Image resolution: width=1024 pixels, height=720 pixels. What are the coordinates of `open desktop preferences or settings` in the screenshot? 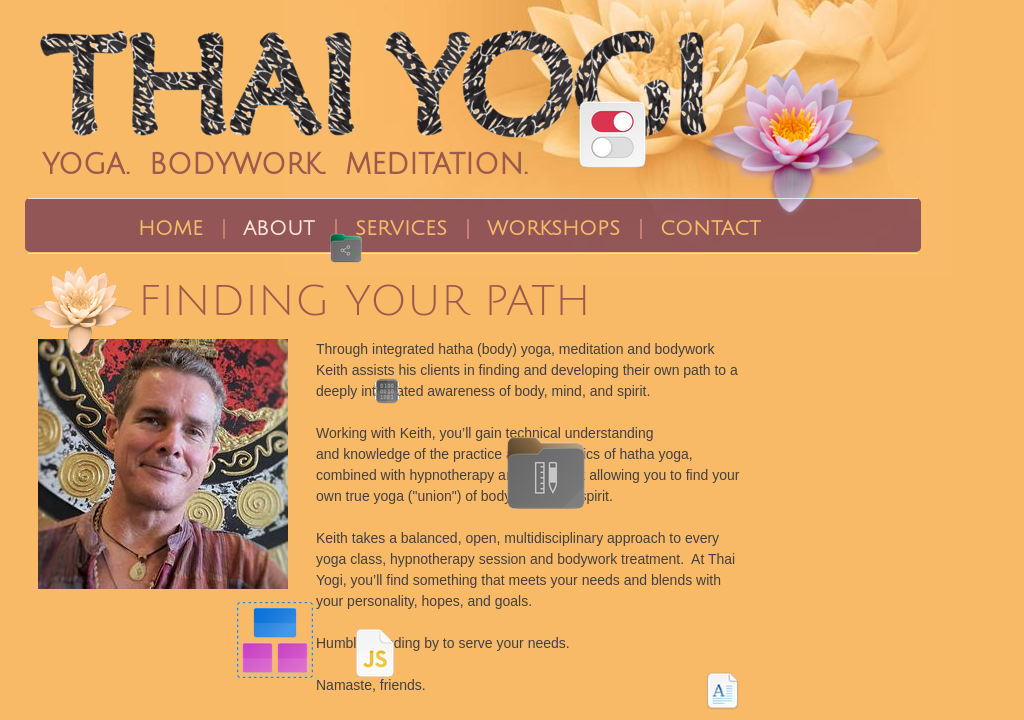 It's located at (612, 134).